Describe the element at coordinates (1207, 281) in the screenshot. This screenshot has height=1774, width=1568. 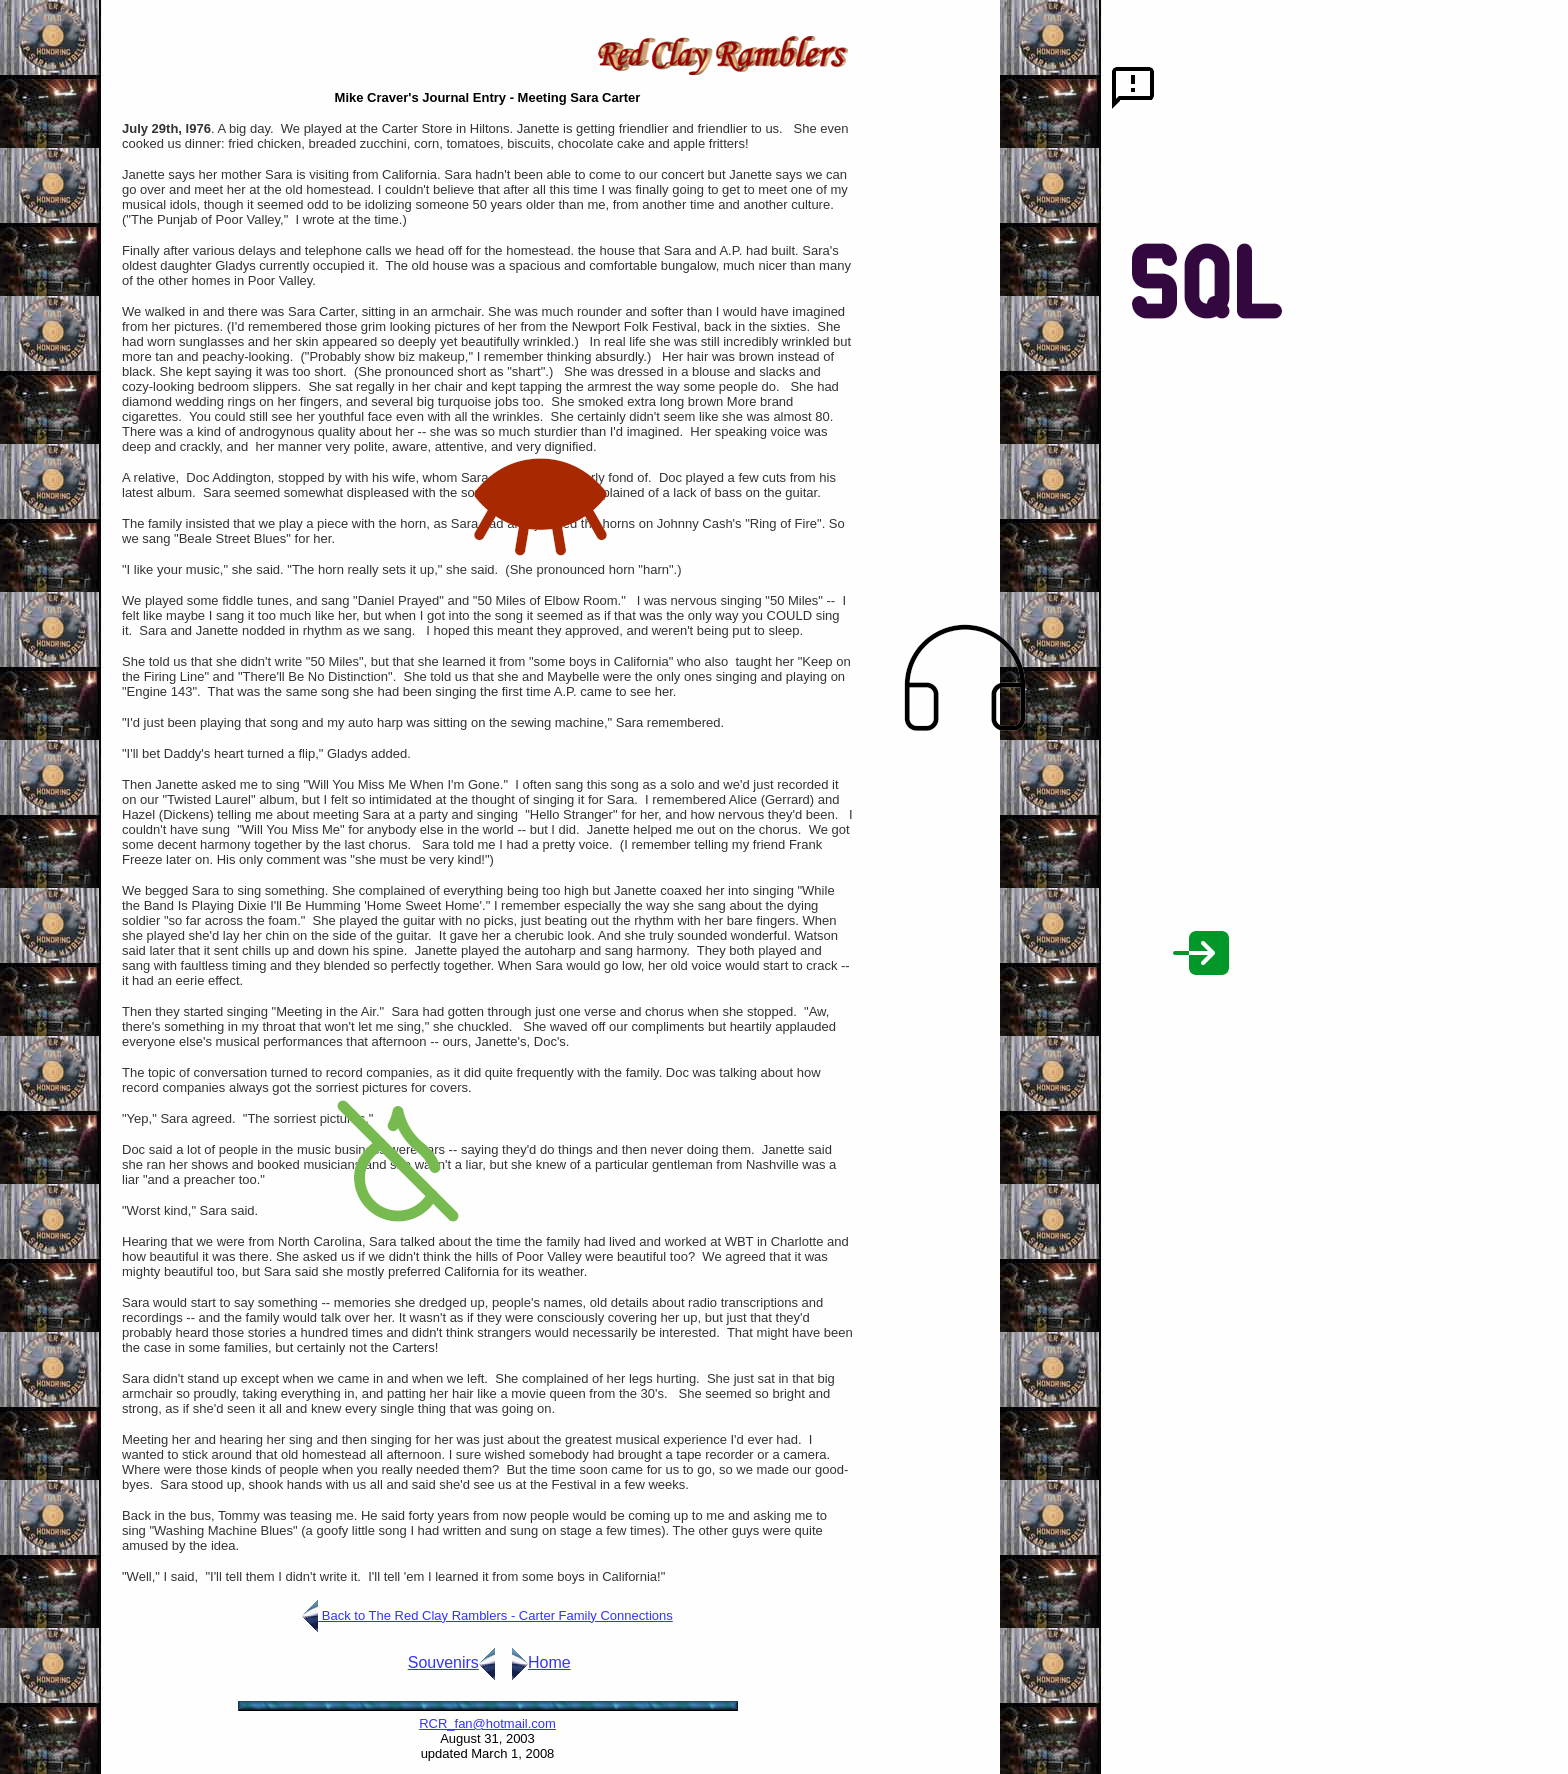
I see `access SQL database or query tools` at that location.